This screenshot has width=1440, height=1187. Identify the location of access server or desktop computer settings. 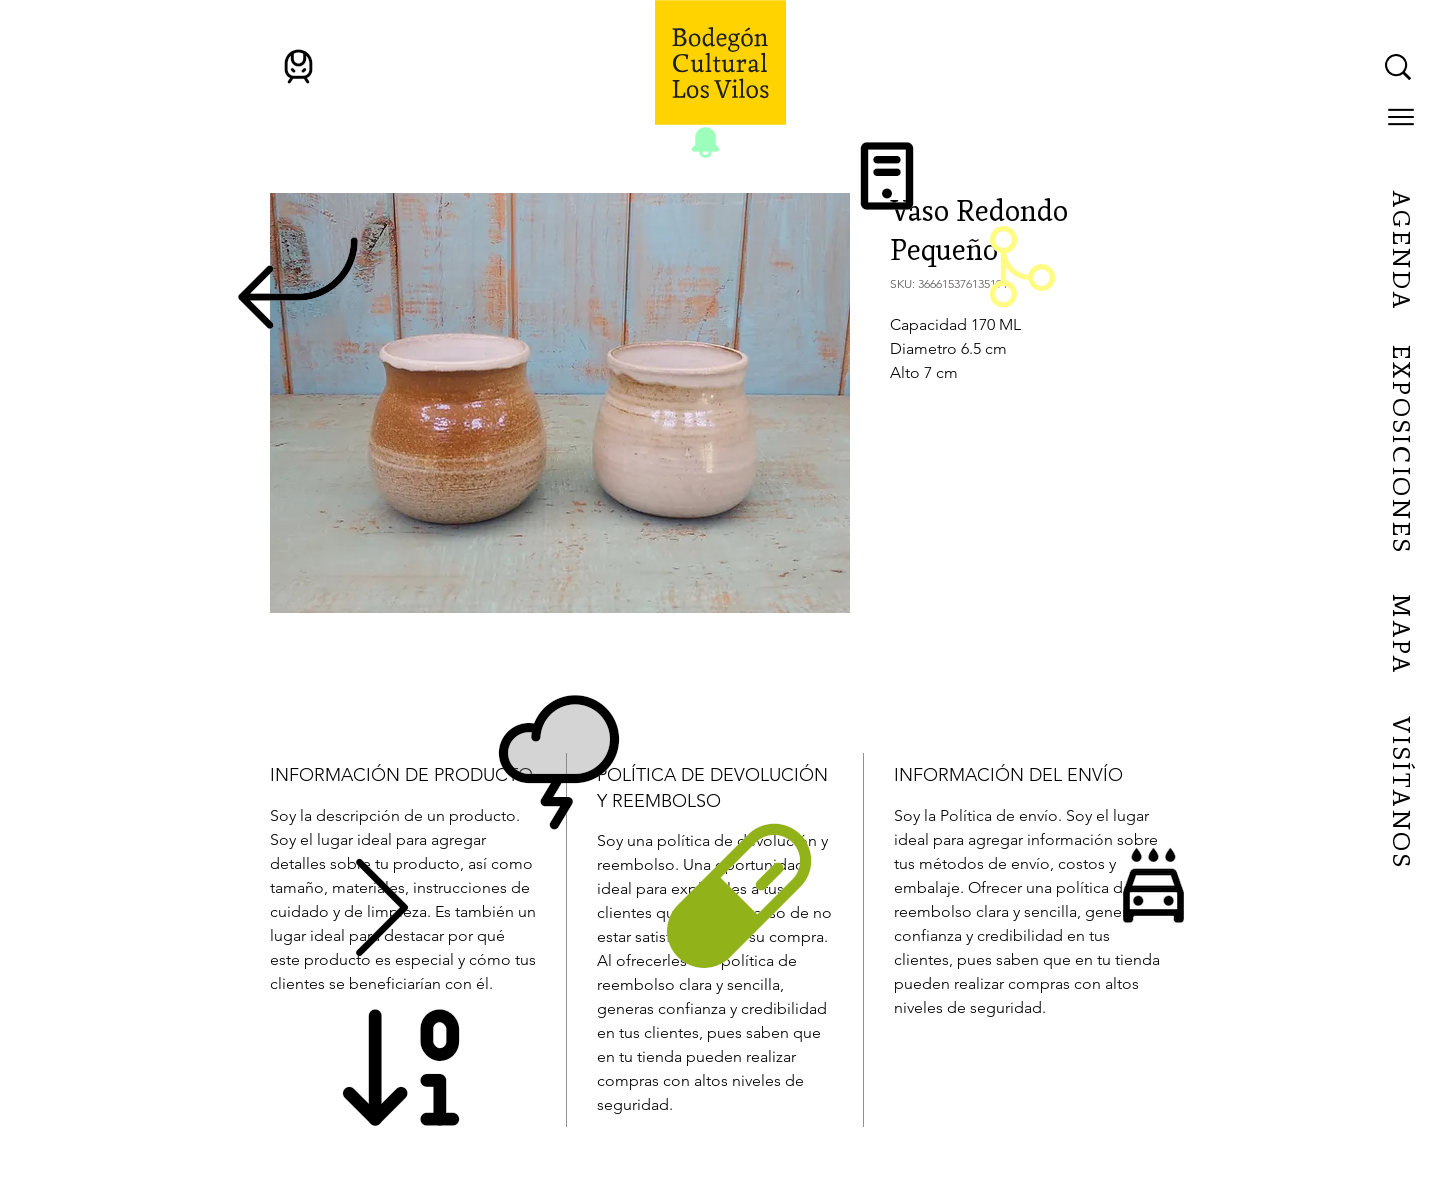
(887, 176).